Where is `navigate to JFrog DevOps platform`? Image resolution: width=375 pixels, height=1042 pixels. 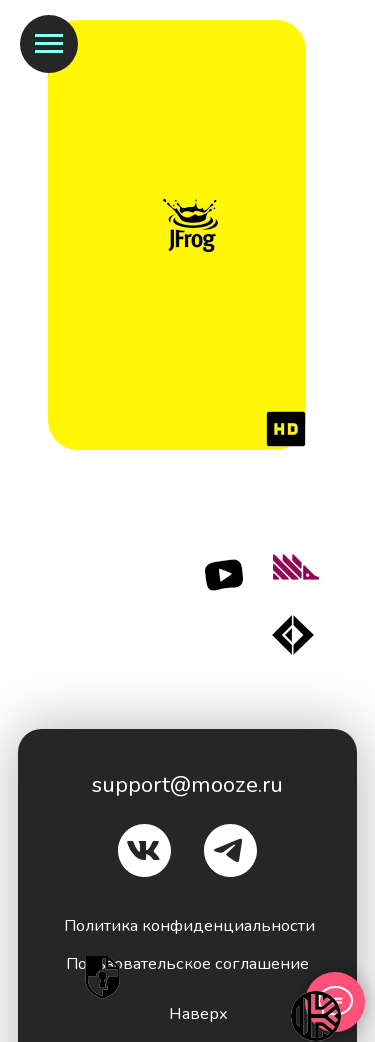 navigate to JFrog DevOps platform is located at coordinates (190, 225).